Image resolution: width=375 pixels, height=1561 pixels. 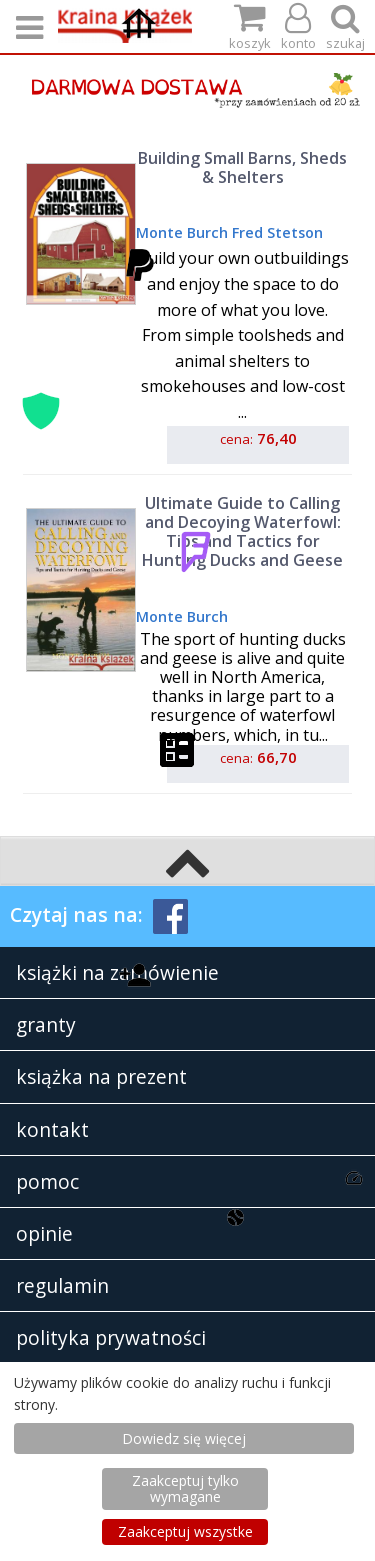 What do you see at coordinates (41, 411) in the screenshot?
I see `access security settings` at bounding box center [41, 411].